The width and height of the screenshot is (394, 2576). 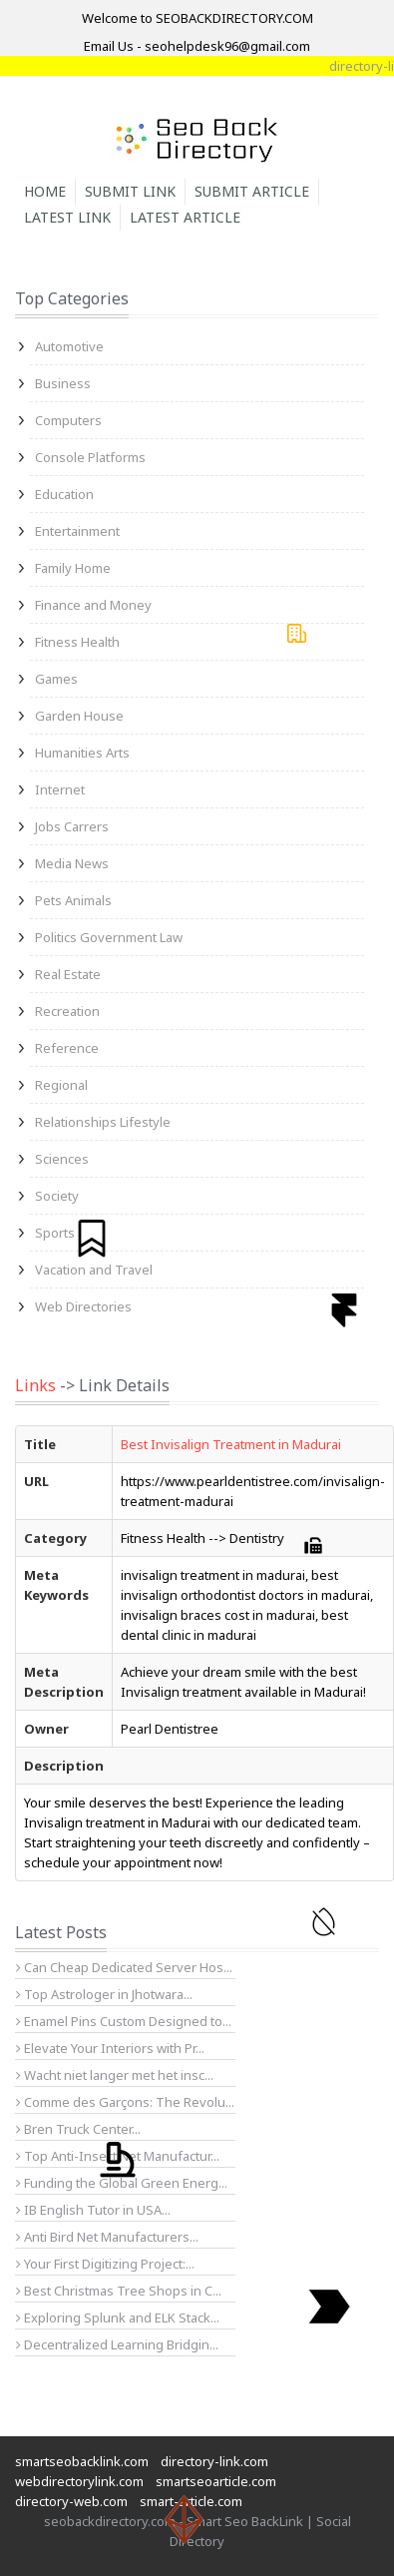 I want to click on access research or laboratory tools, so click(x=118, y=2161).